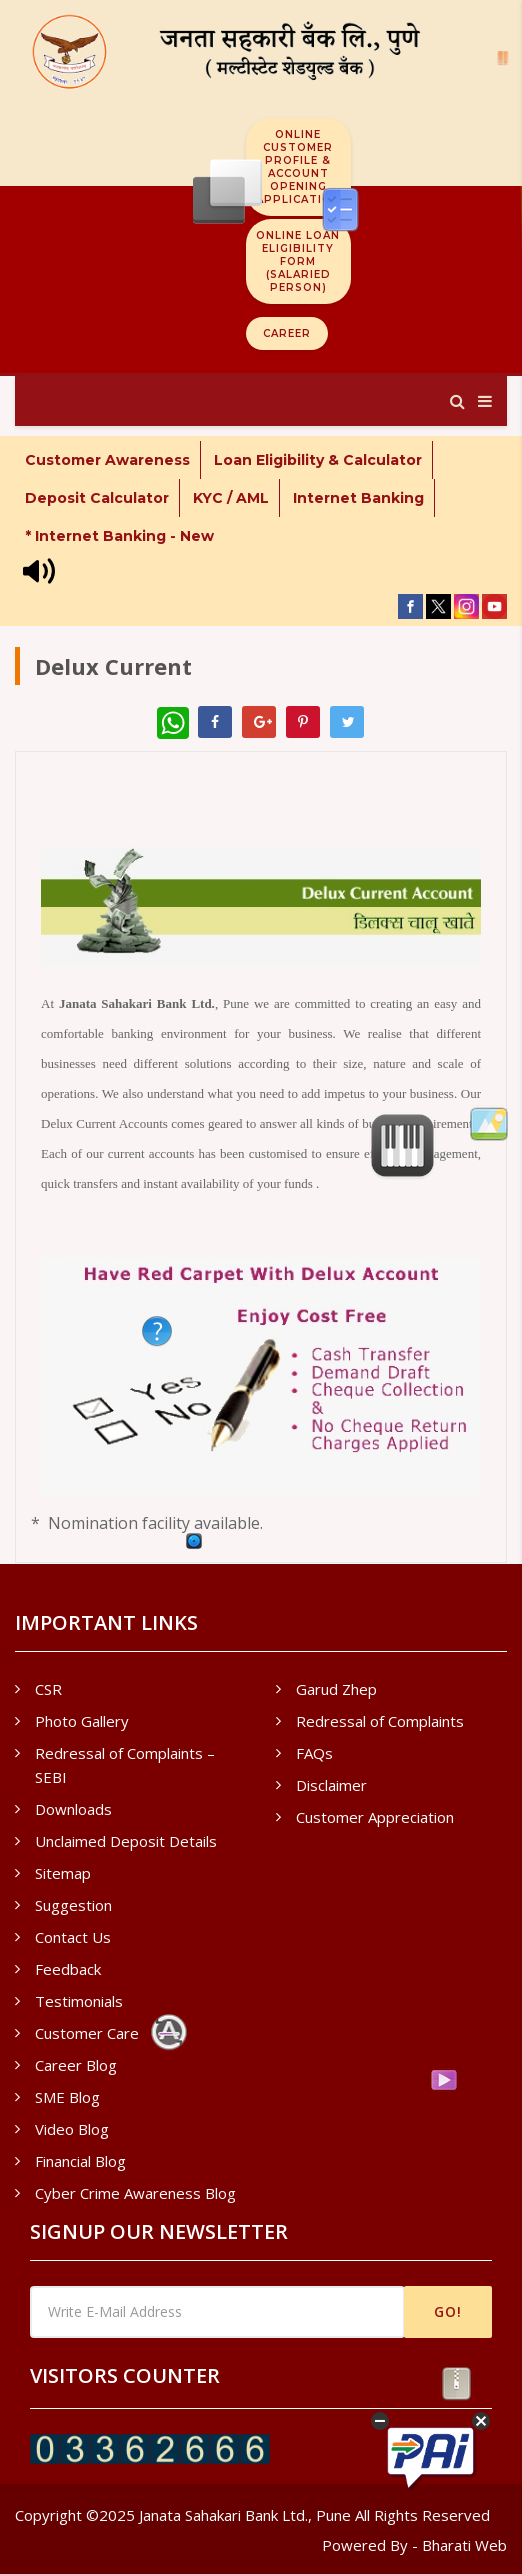 The image size is (522, 2574). I want to click on open your to-do list app, so click(340, 209).